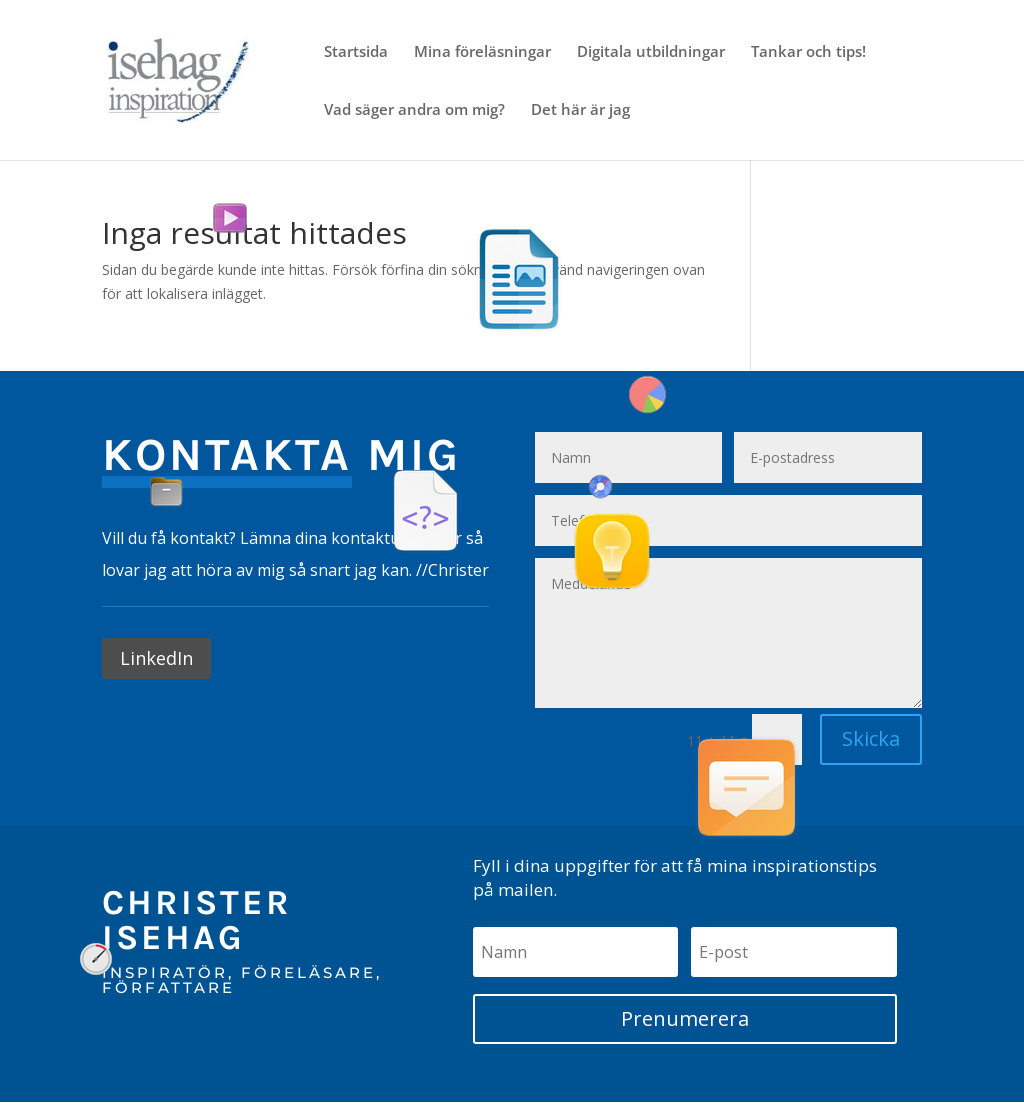 Image resolution: width=1024 pixels, height=1117 pixels. I want to click on indicates a PHP script or code file, so click(425, 510).